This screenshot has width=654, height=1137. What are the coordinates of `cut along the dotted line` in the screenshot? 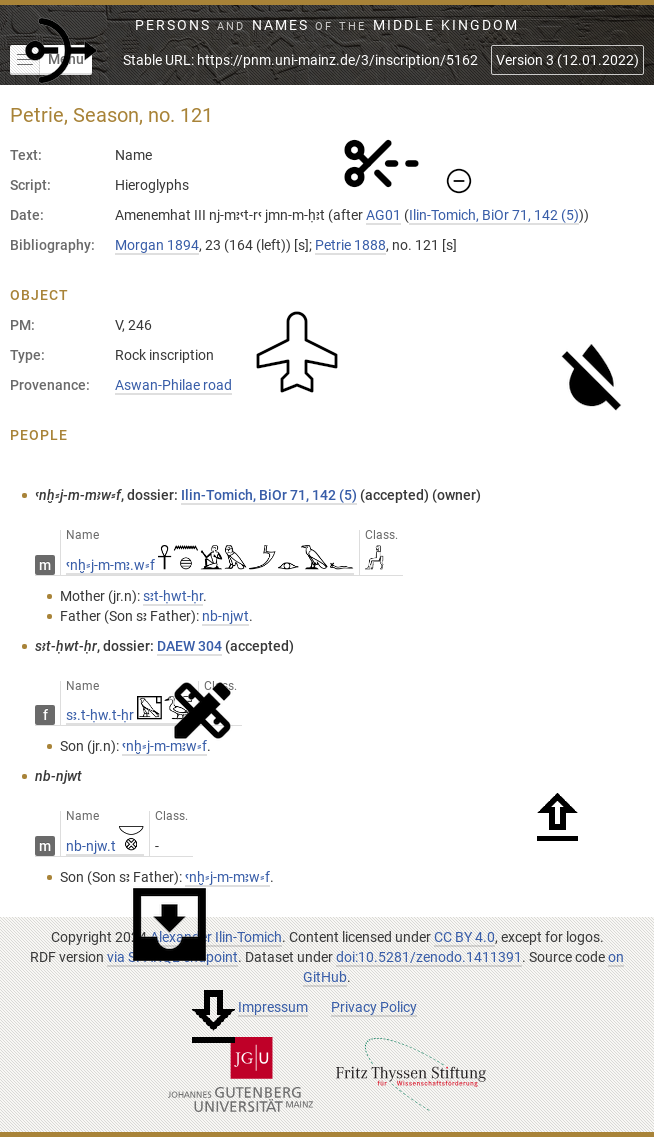 It's located at (381, 163).